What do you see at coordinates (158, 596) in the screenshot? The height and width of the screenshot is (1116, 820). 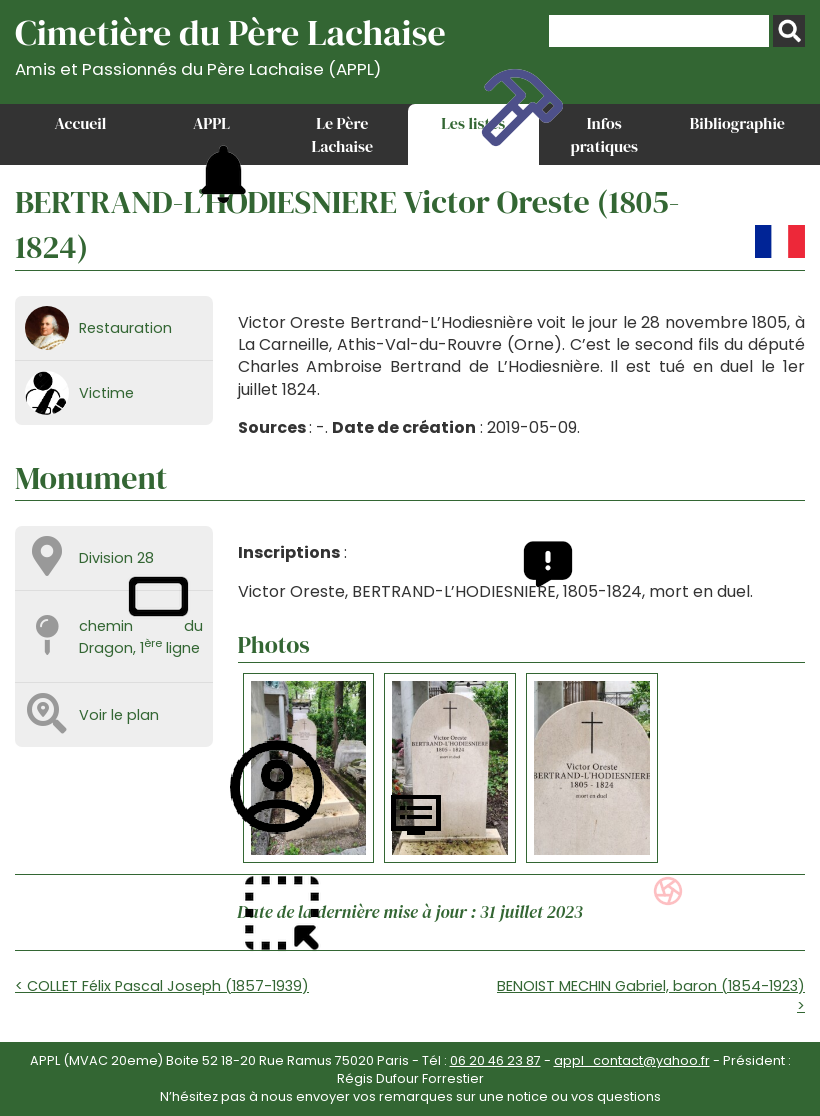 I see `crop image to 16:9 aspect ratio` at bounding box center [158, 596].